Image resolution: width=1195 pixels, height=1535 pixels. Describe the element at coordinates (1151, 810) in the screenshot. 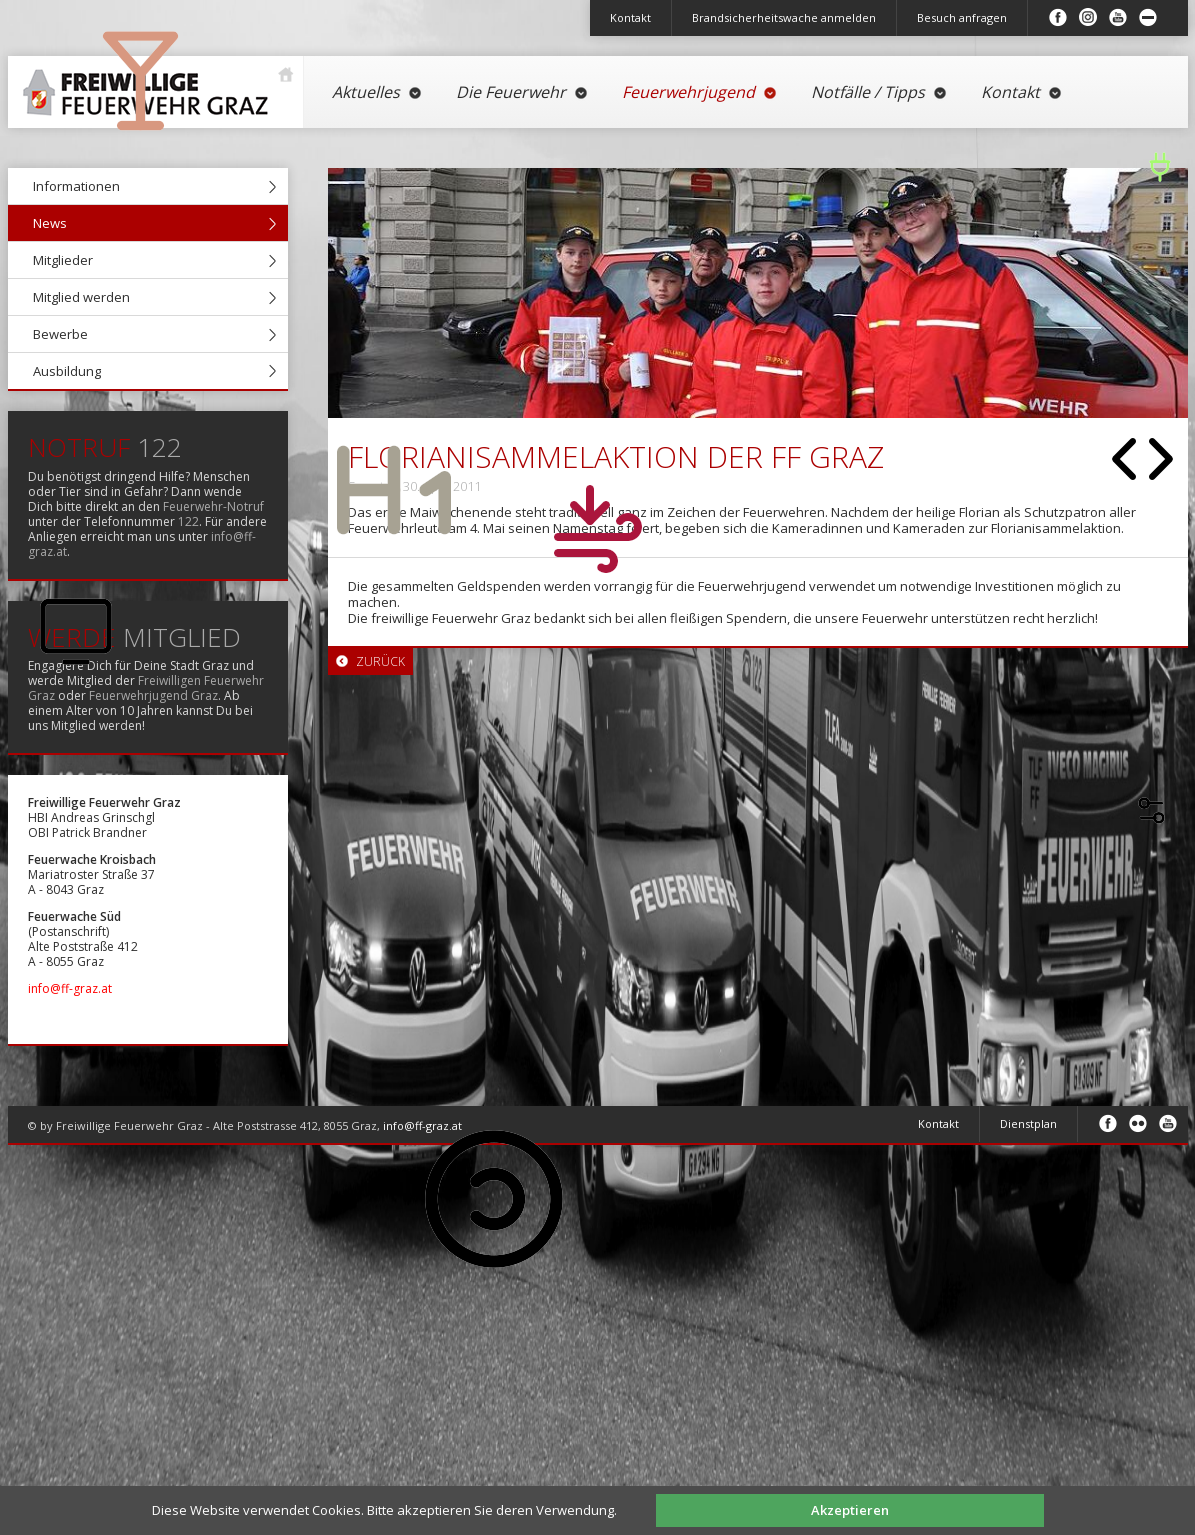

I see `adjust settings or preferences` at that location.